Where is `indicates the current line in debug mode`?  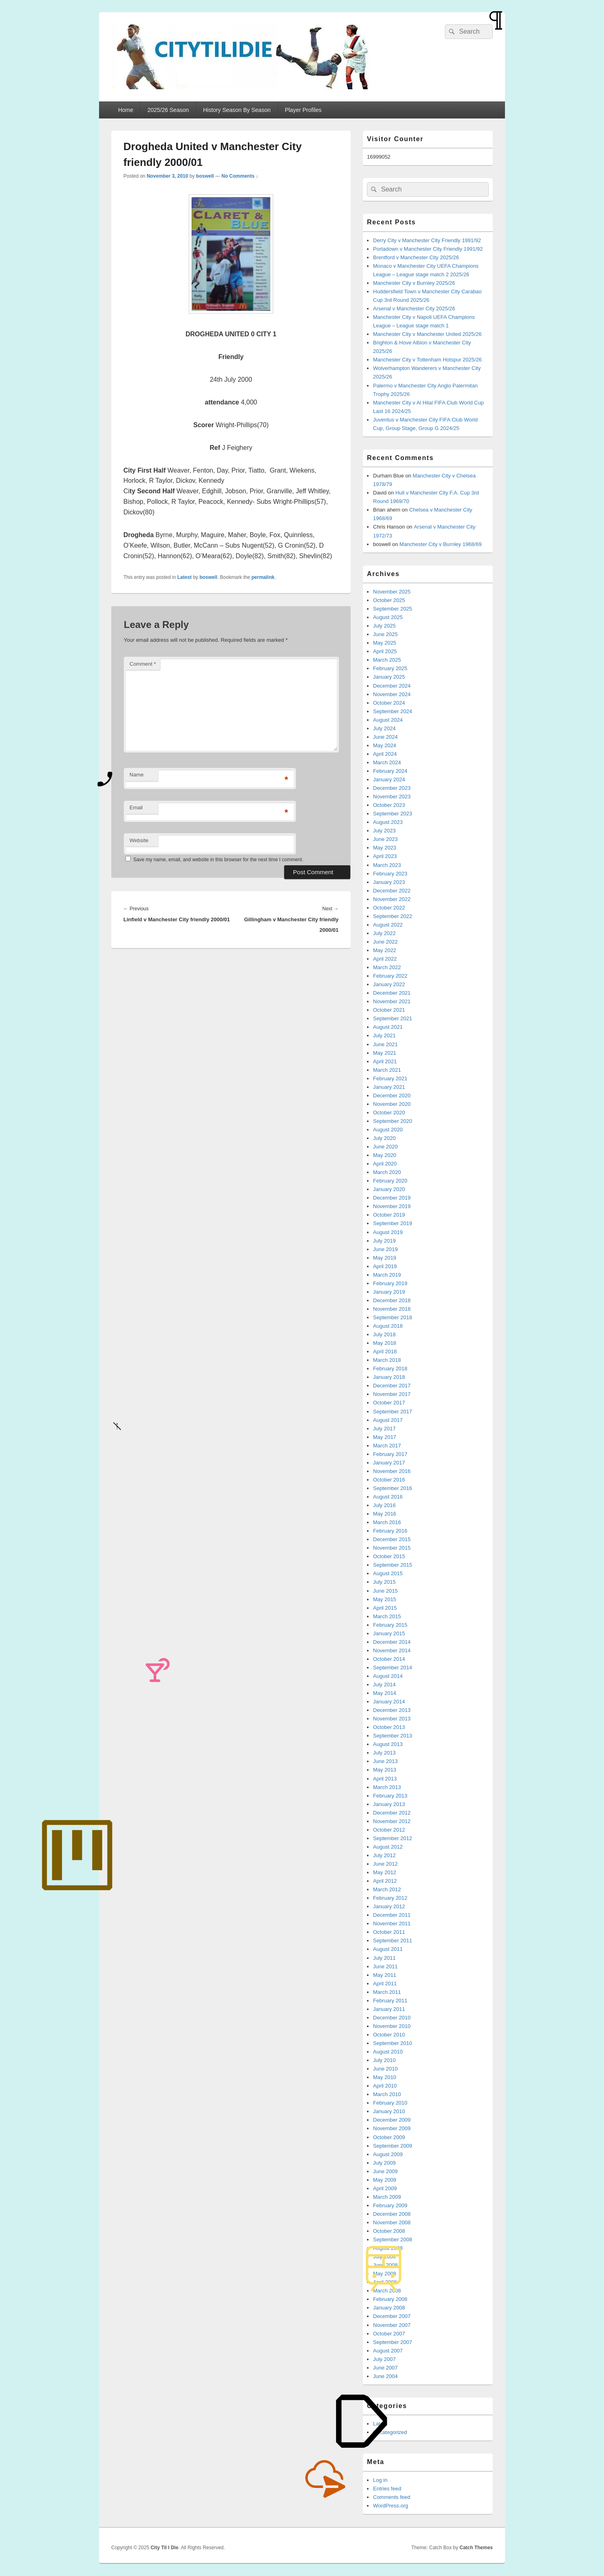 indicates the current line in debug mode is located at coordinates (358, 2421).